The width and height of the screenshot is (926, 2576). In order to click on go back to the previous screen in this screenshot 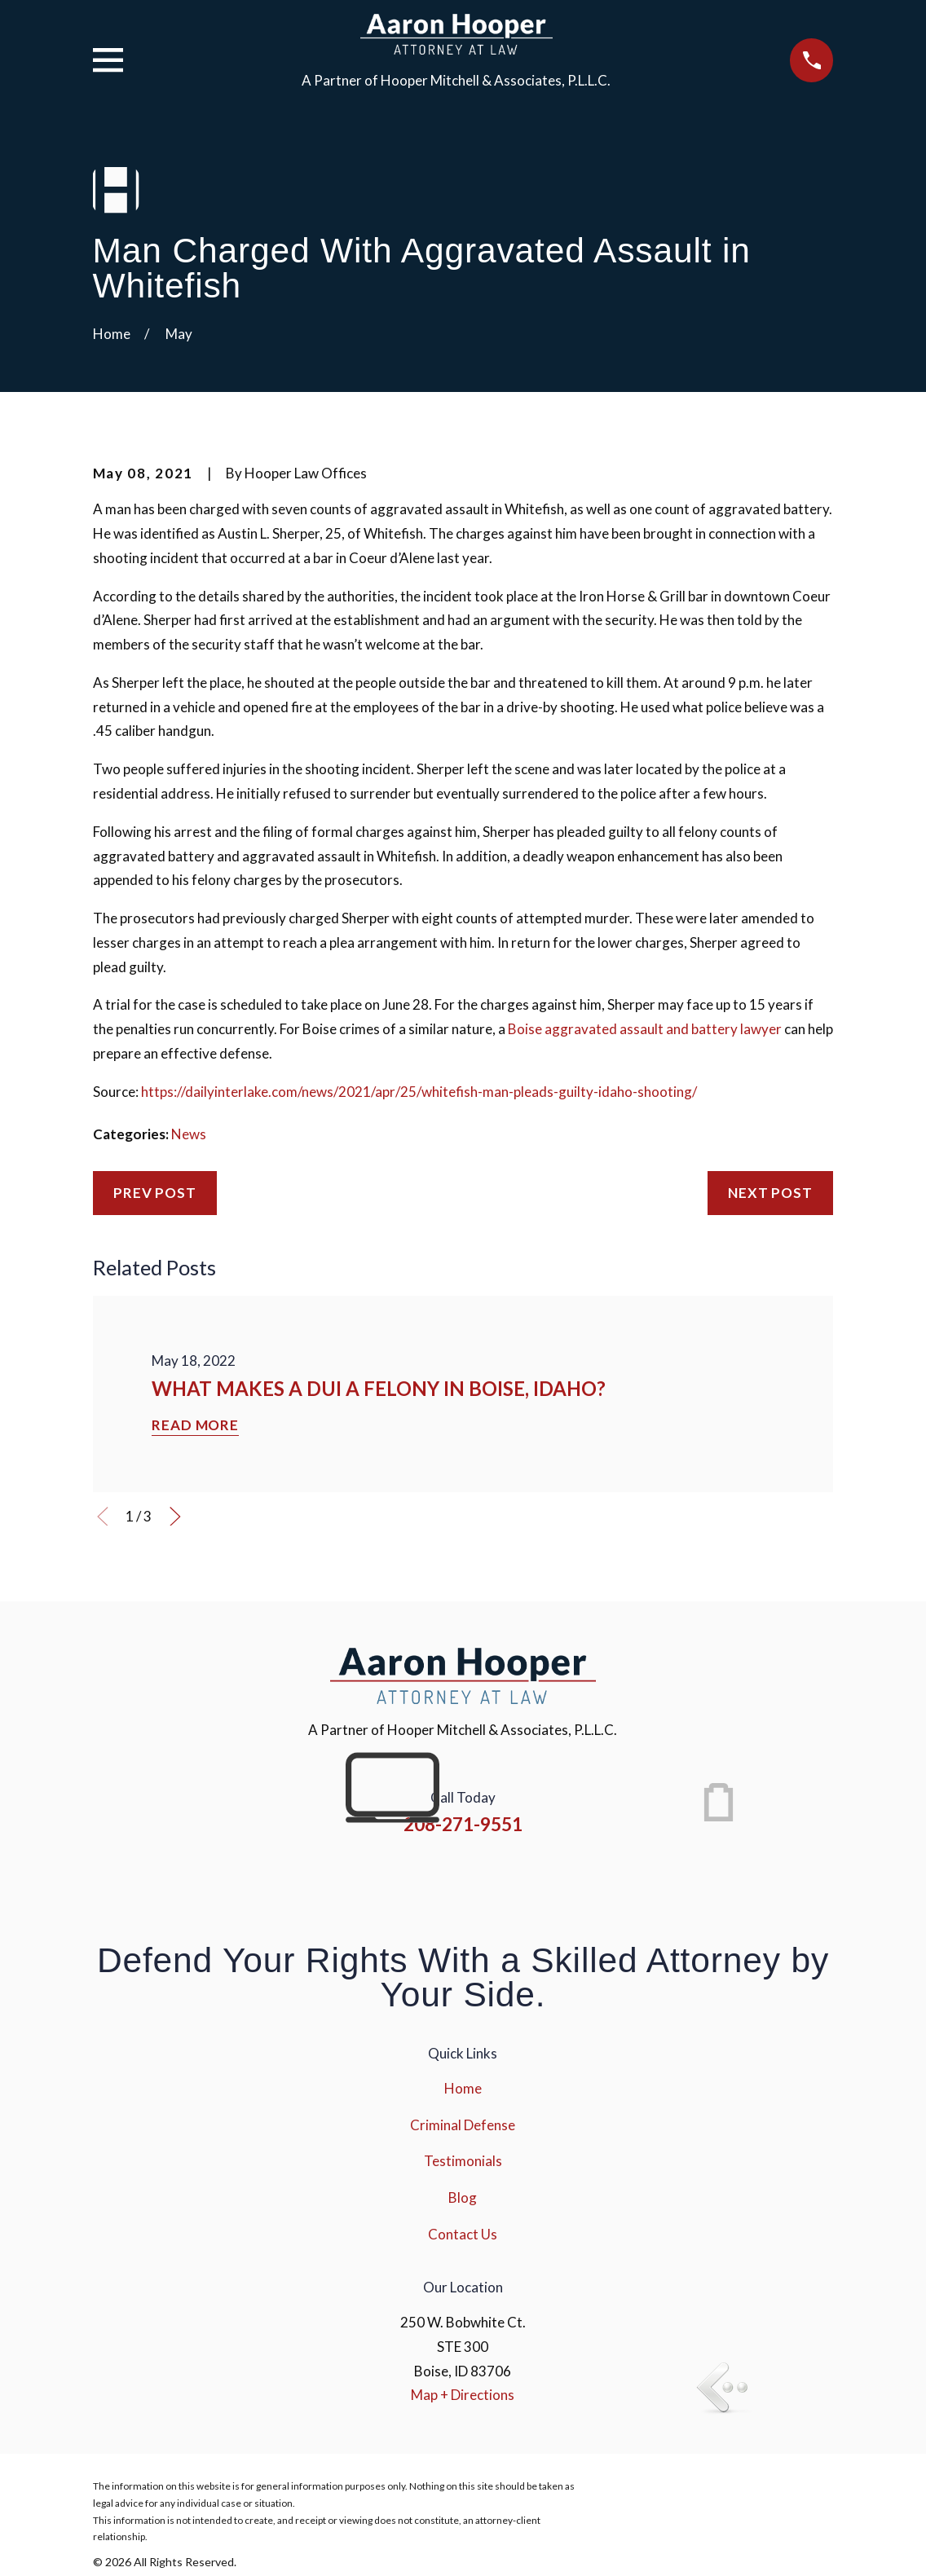, I will do `click(722, 2387)`.